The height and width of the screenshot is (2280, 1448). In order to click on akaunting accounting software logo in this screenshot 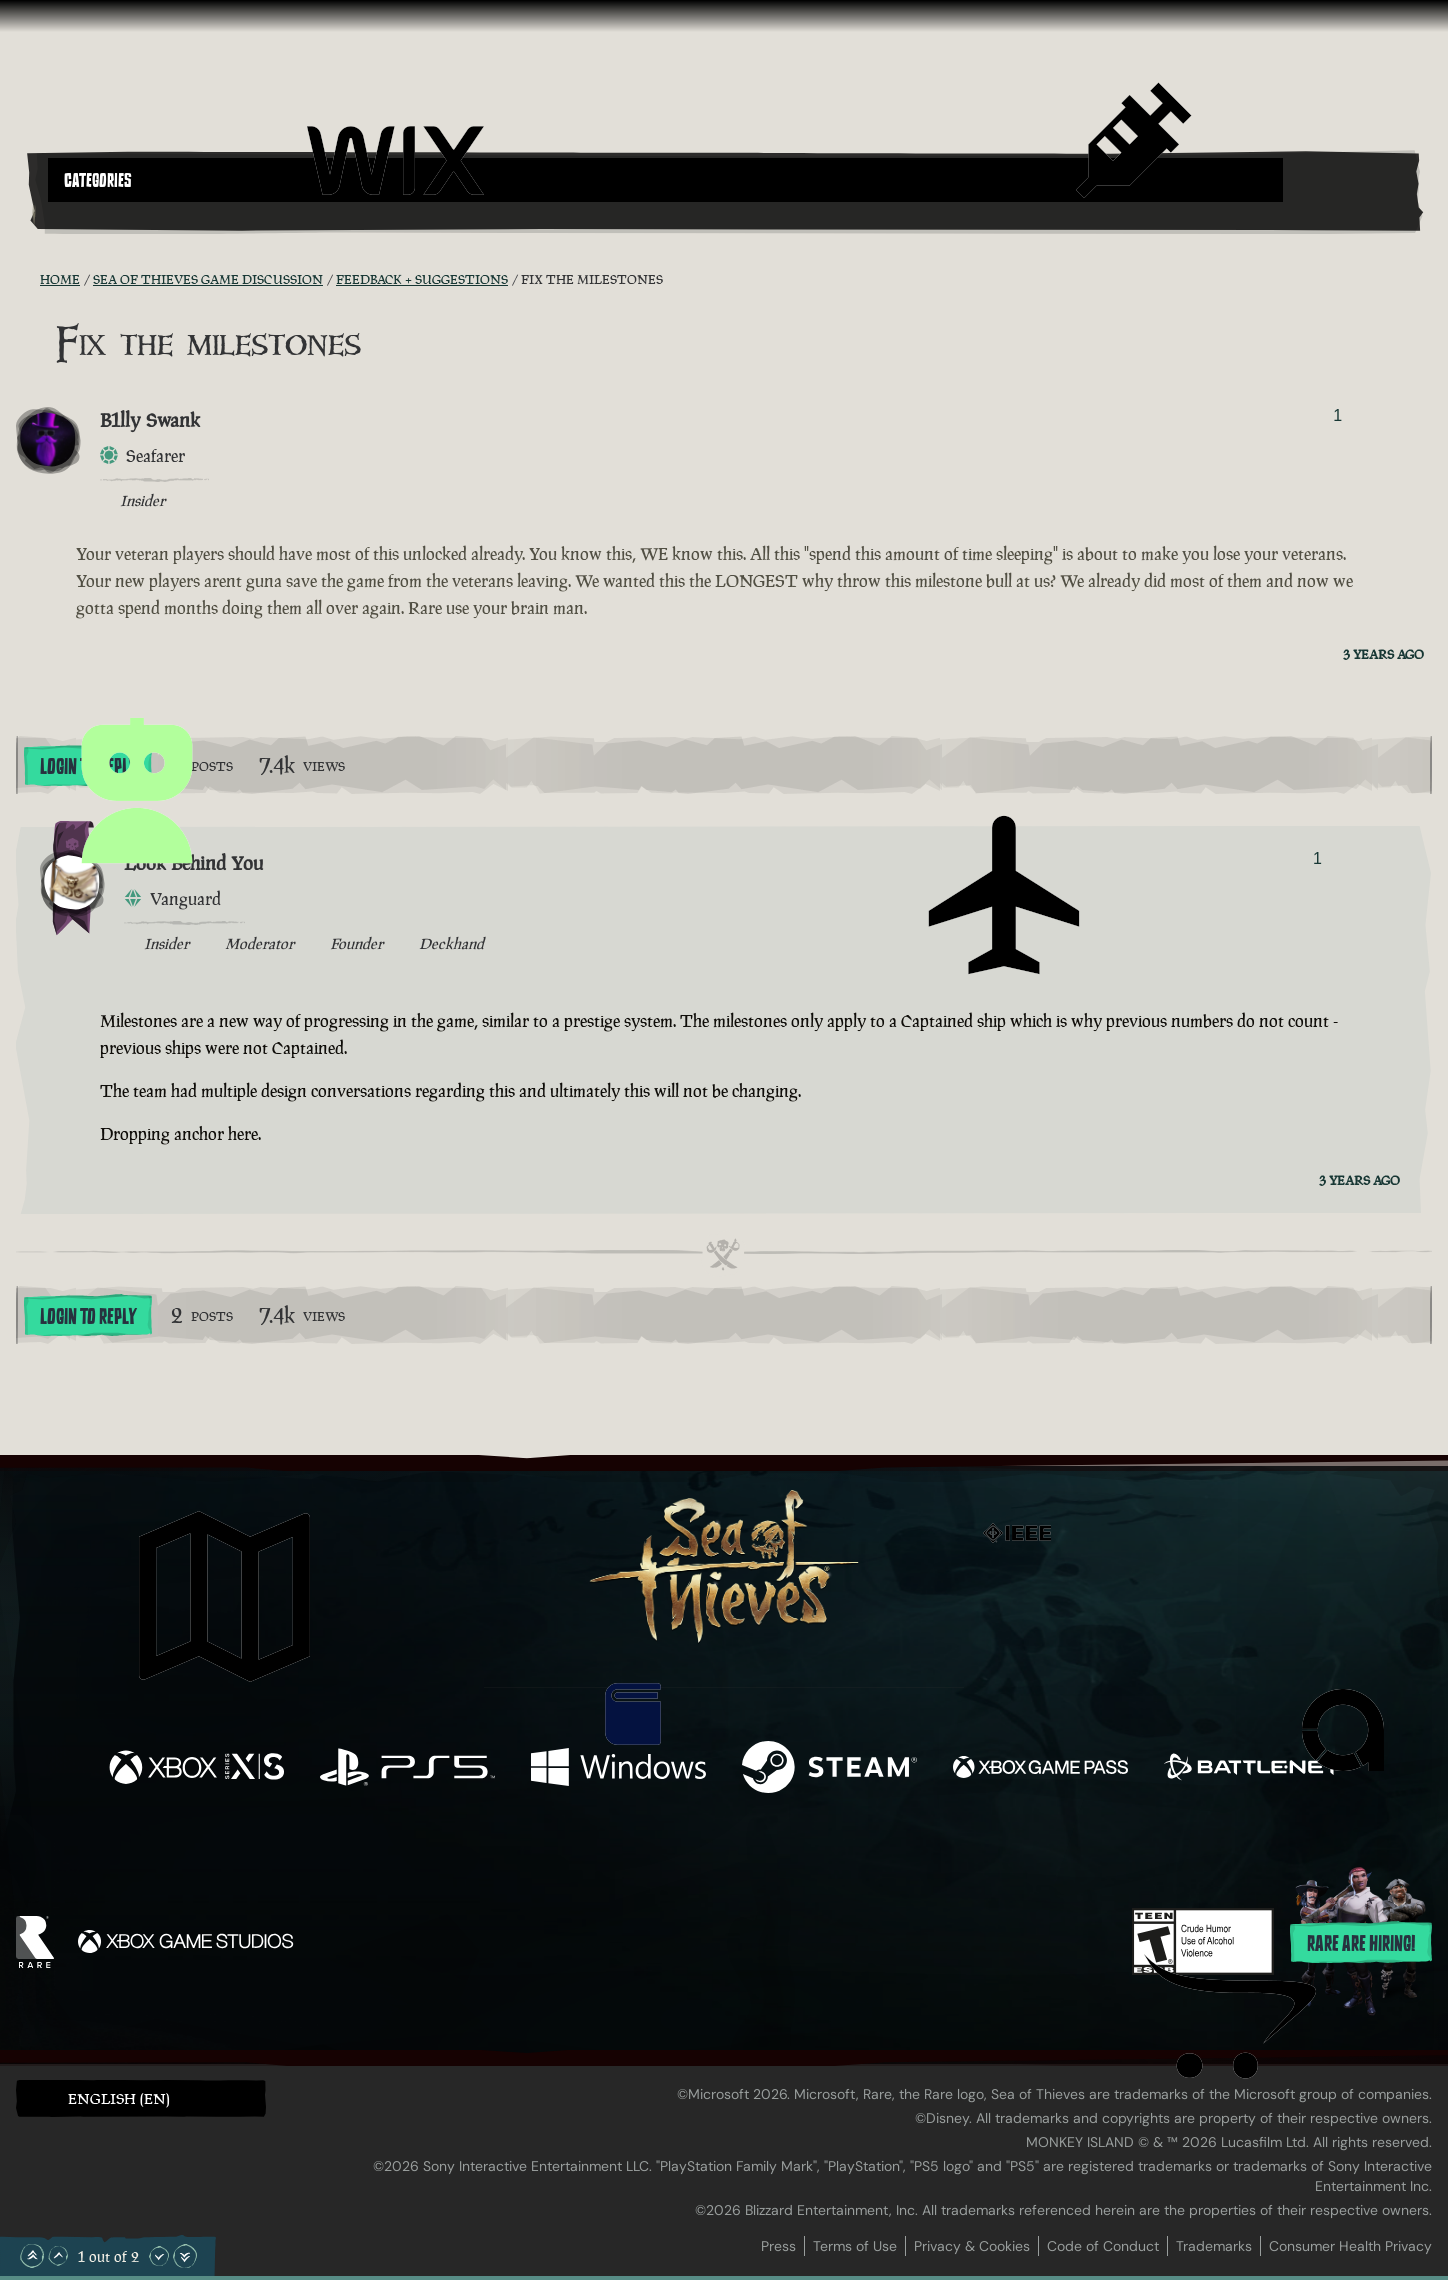, I will do `click(1343, 1730)`.